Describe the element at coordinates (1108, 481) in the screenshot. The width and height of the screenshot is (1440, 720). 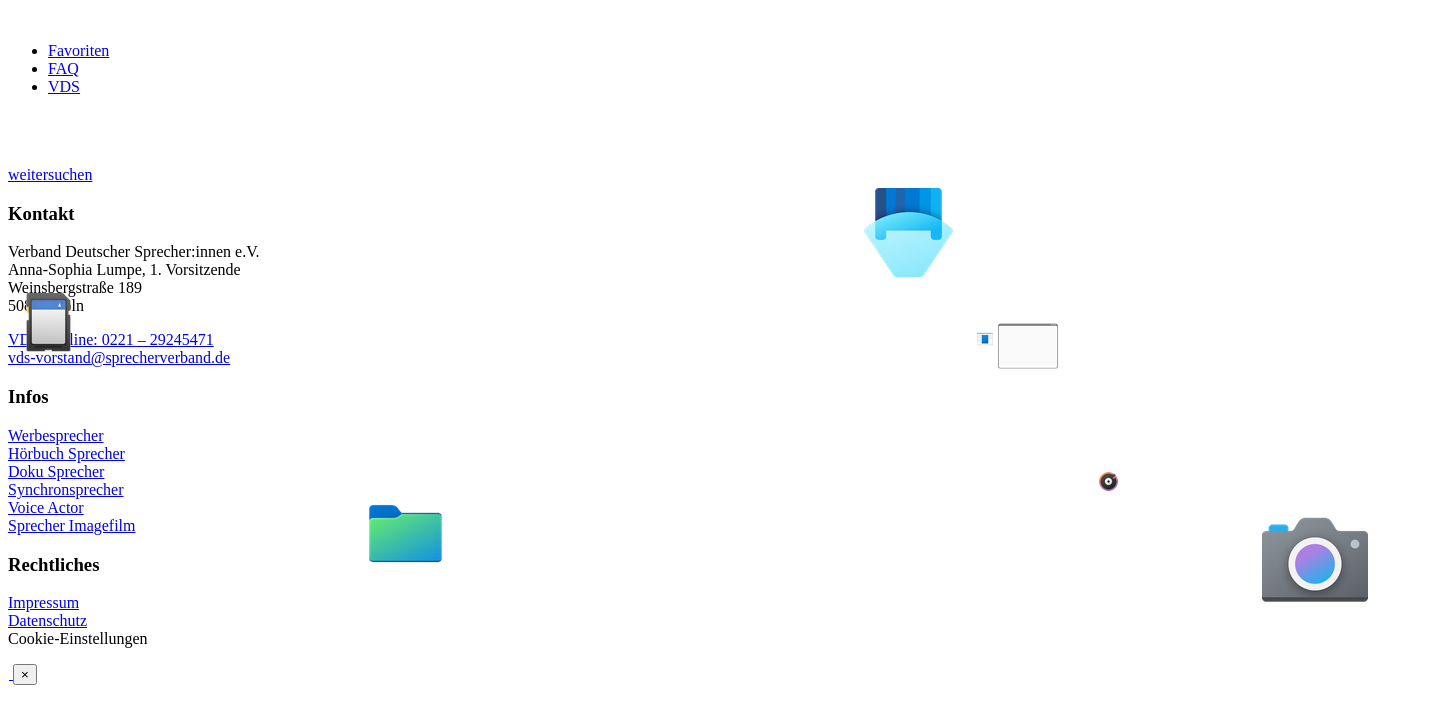
I see `open groove music app` at that location.